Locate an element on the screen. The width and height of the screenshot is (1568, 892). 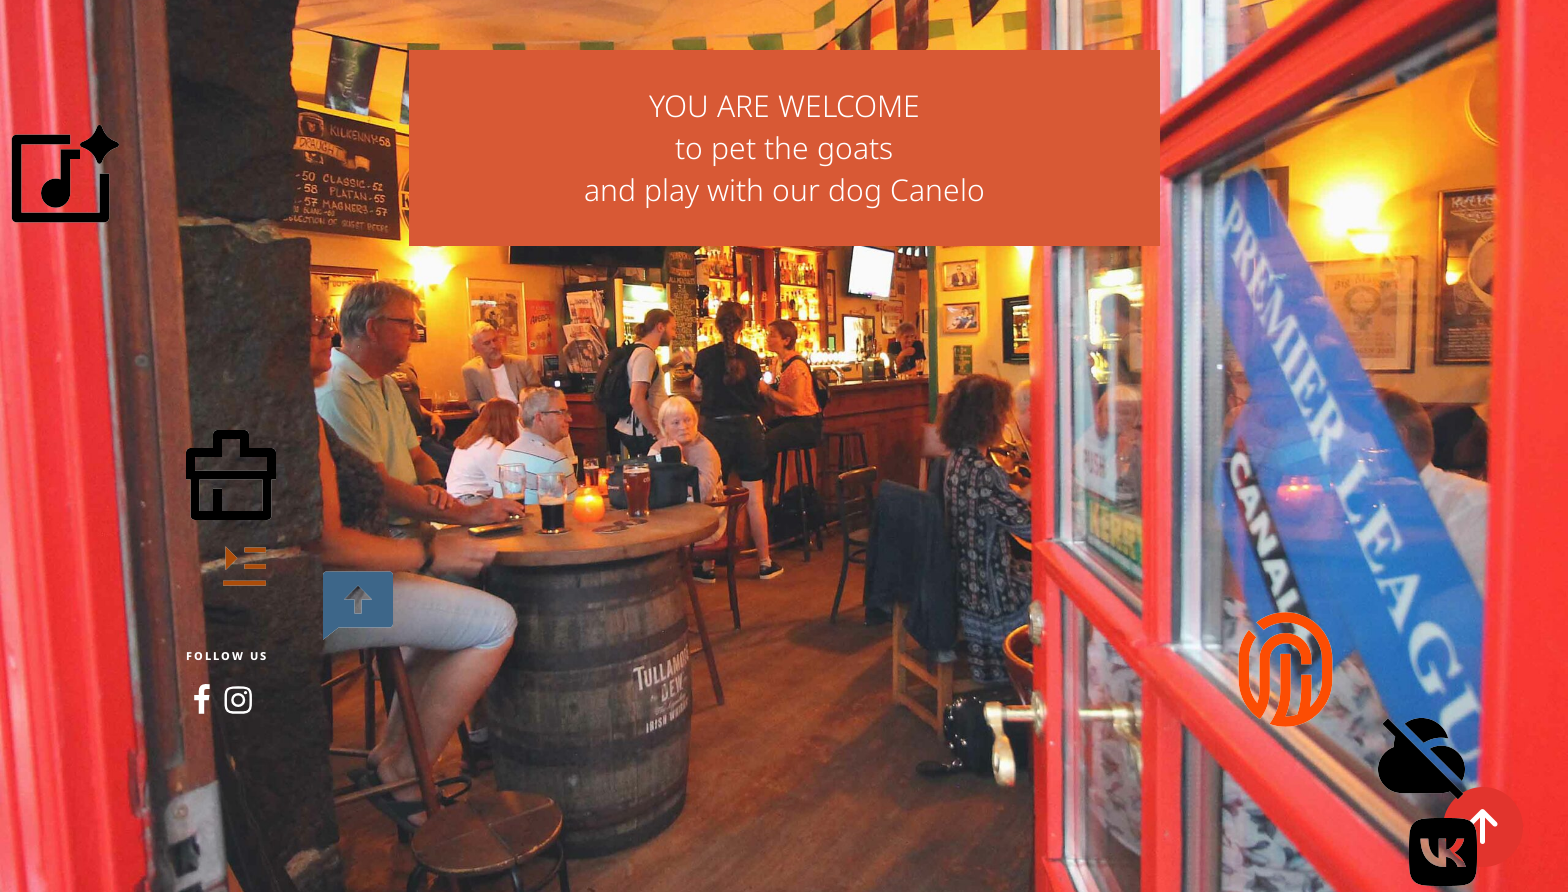
upload a file to the conversation is located at coordinates (358, 603).